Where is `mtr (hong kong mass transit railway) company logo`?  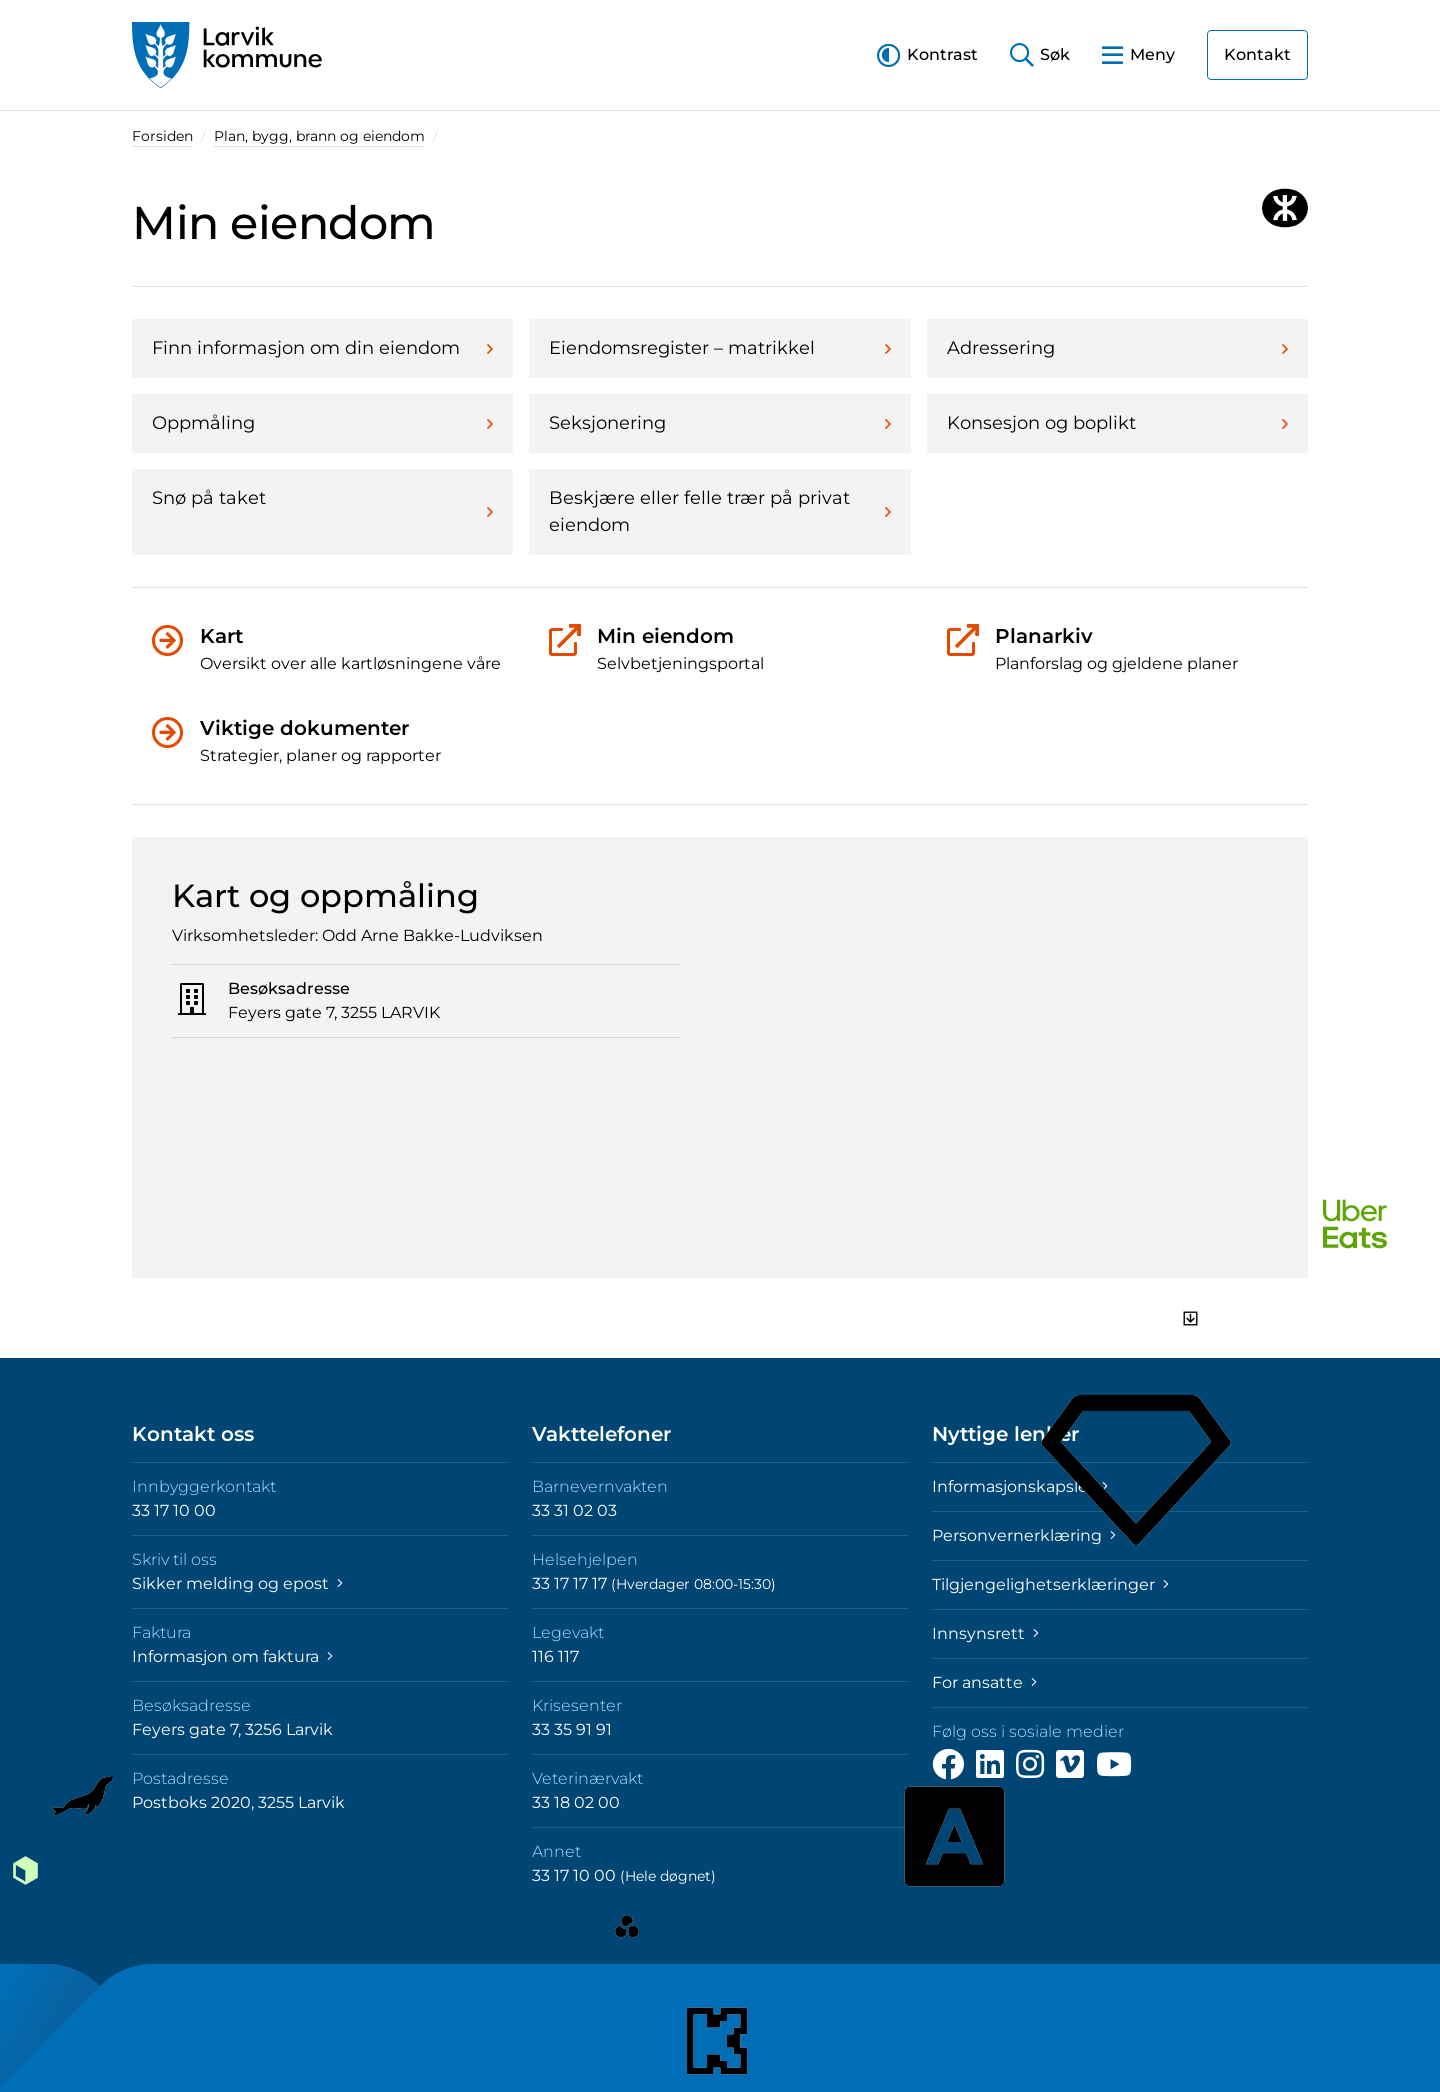 mtr (hong kong mass transit railway) company logo is located at coordinates (1285, 208).